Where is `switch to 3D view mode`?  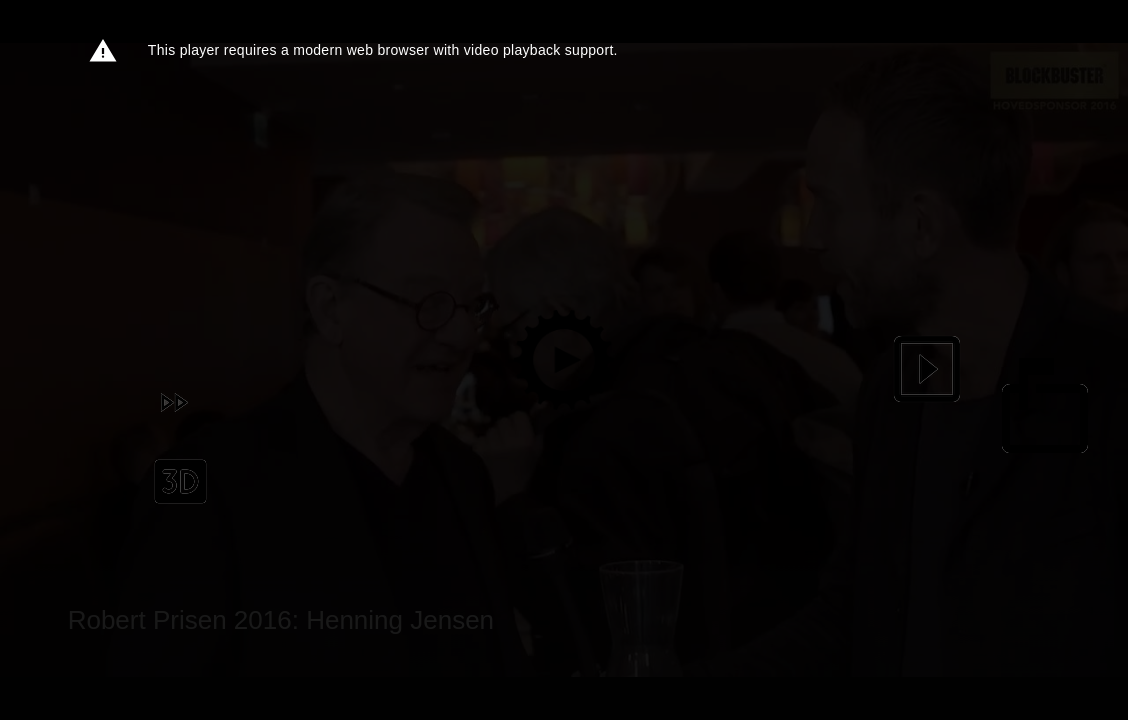
switch to 3D view mode is located at coordinates (180, 481).